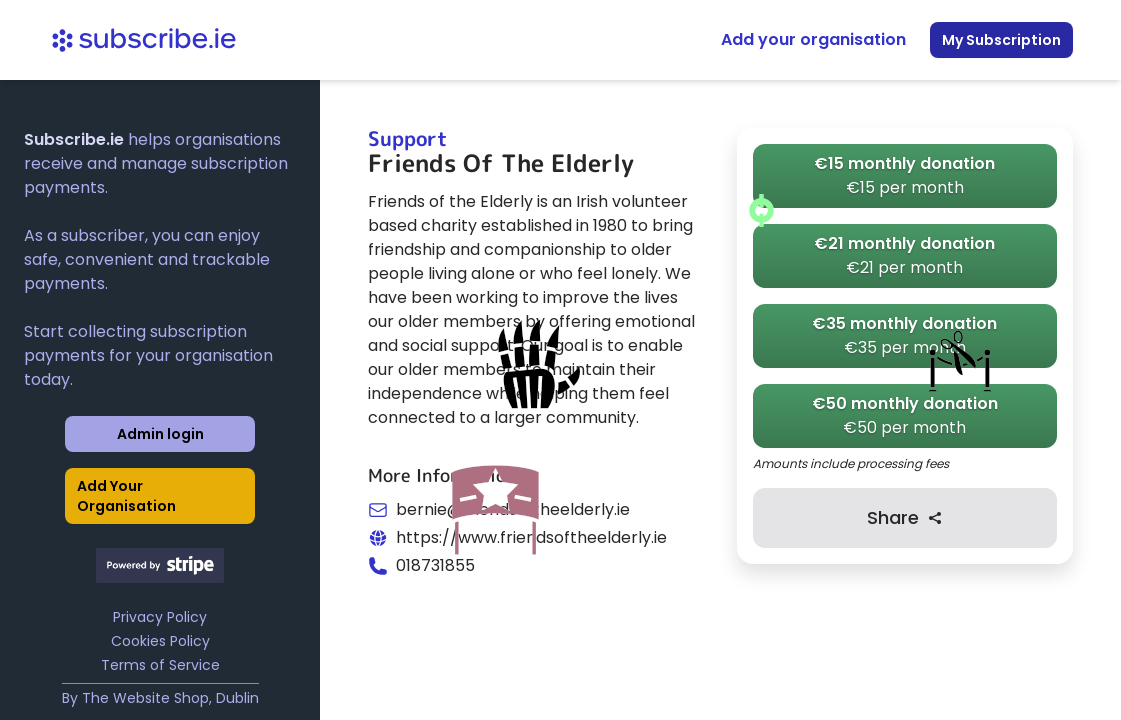 Image resolution: width=1121 pixels, height=720 pixels. Describe the element at coordinates (960, 360) in the screenshot. I see `indicates a new feature or section launch` at that location.